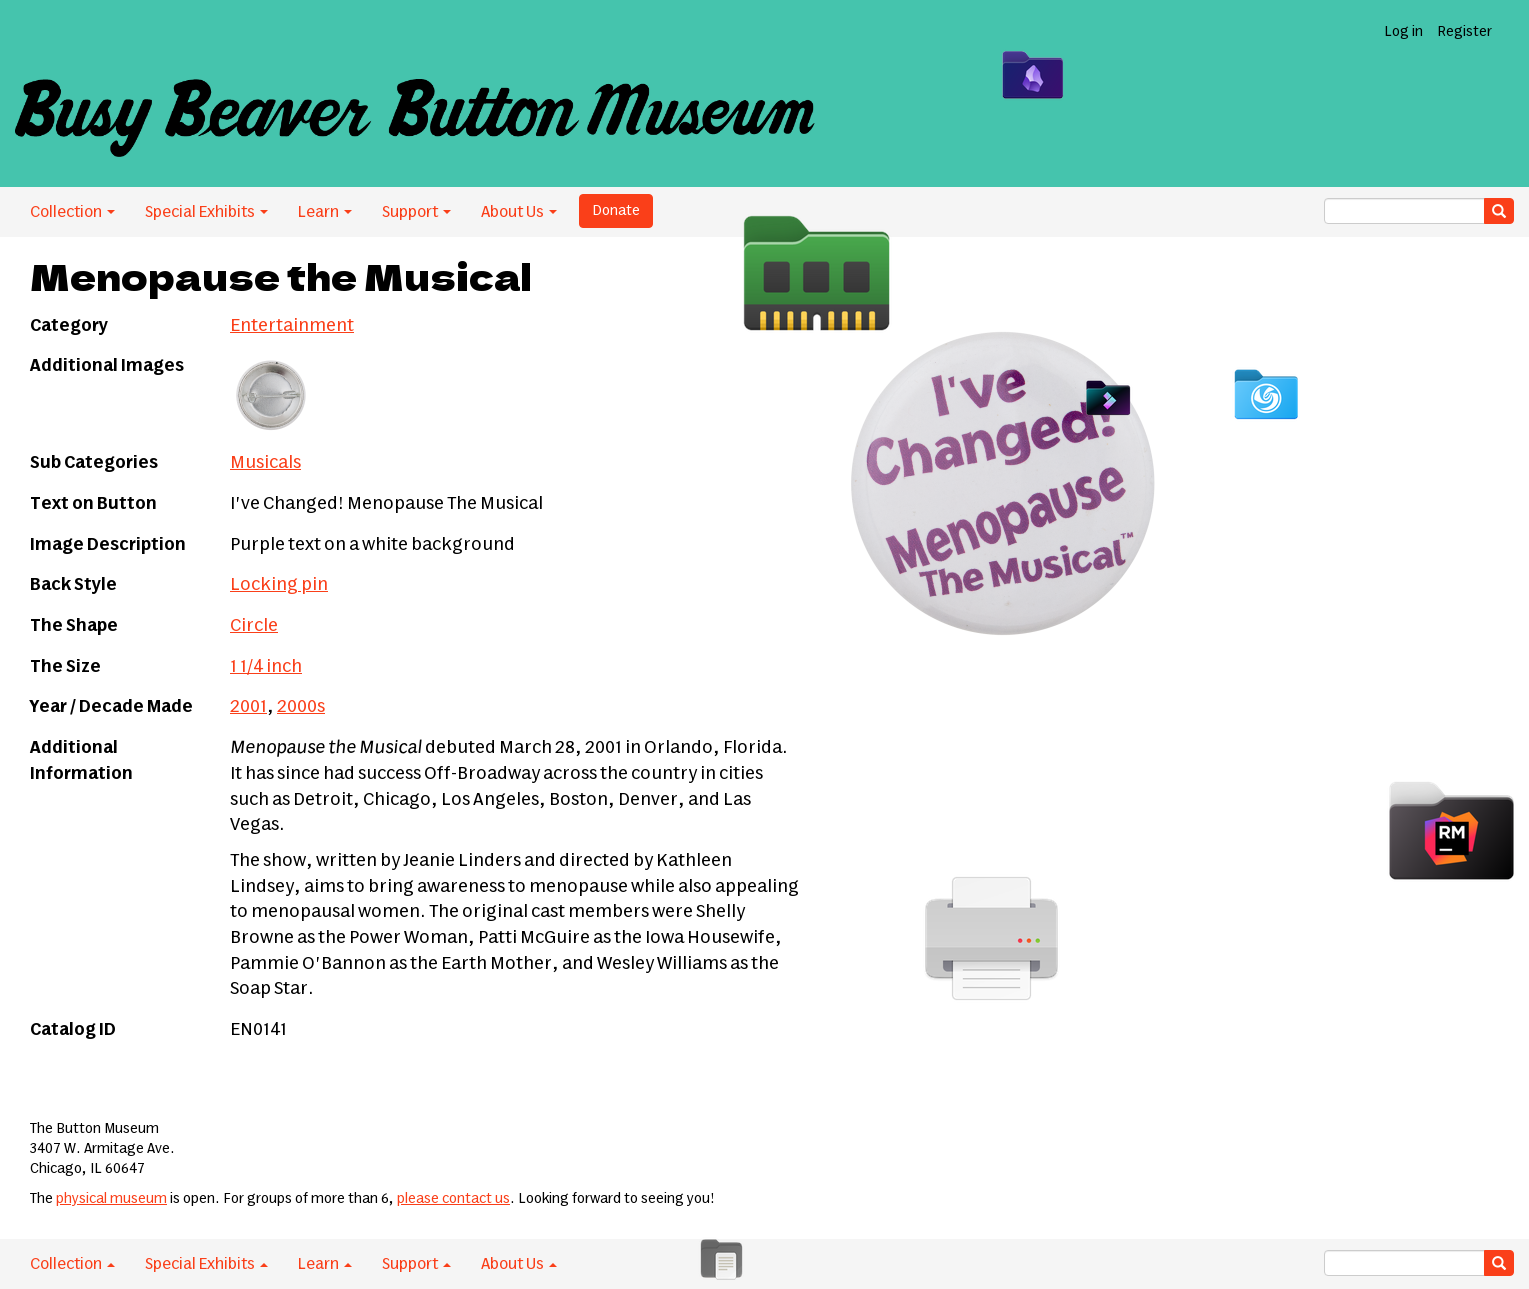 Image resolution: width=1529 pixels, height=1289 pixels. Describe the element at coordinates (991, 938) in the screenshot. I see `print the current document` at that location.